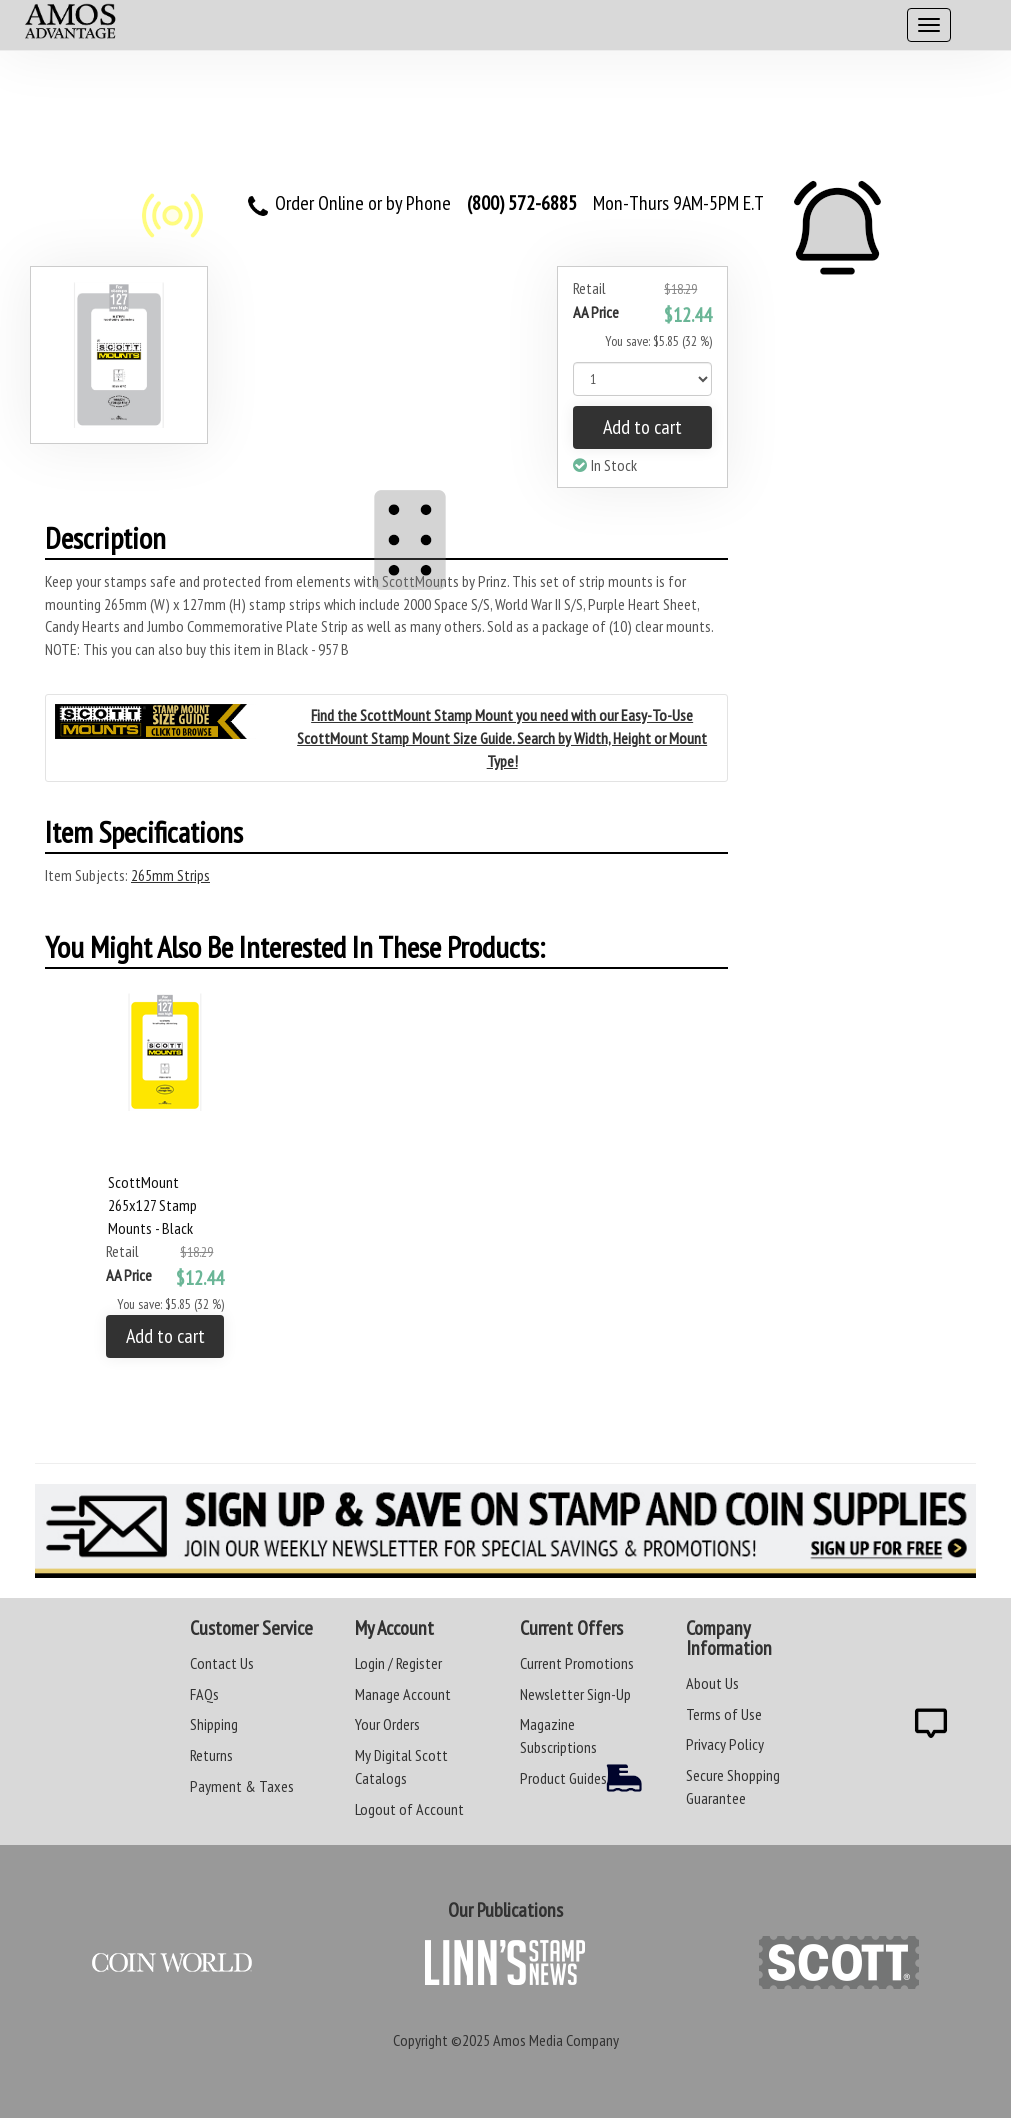  What do you see at coordinates (410, 540) in the screenshot?
I see `drag to reorder items in a list` at bounding box center [410, 540].